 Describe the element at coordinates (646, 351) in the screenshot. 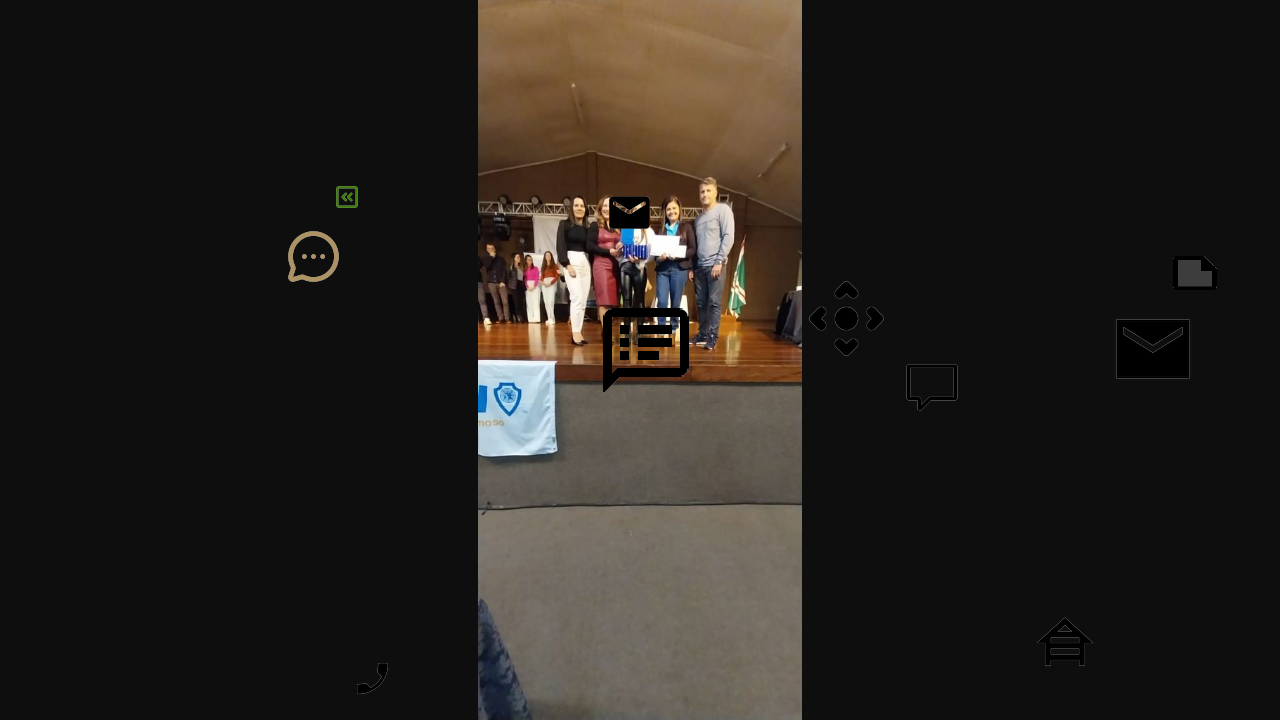

I see `view speaker notes or presentation talking points` at that location.